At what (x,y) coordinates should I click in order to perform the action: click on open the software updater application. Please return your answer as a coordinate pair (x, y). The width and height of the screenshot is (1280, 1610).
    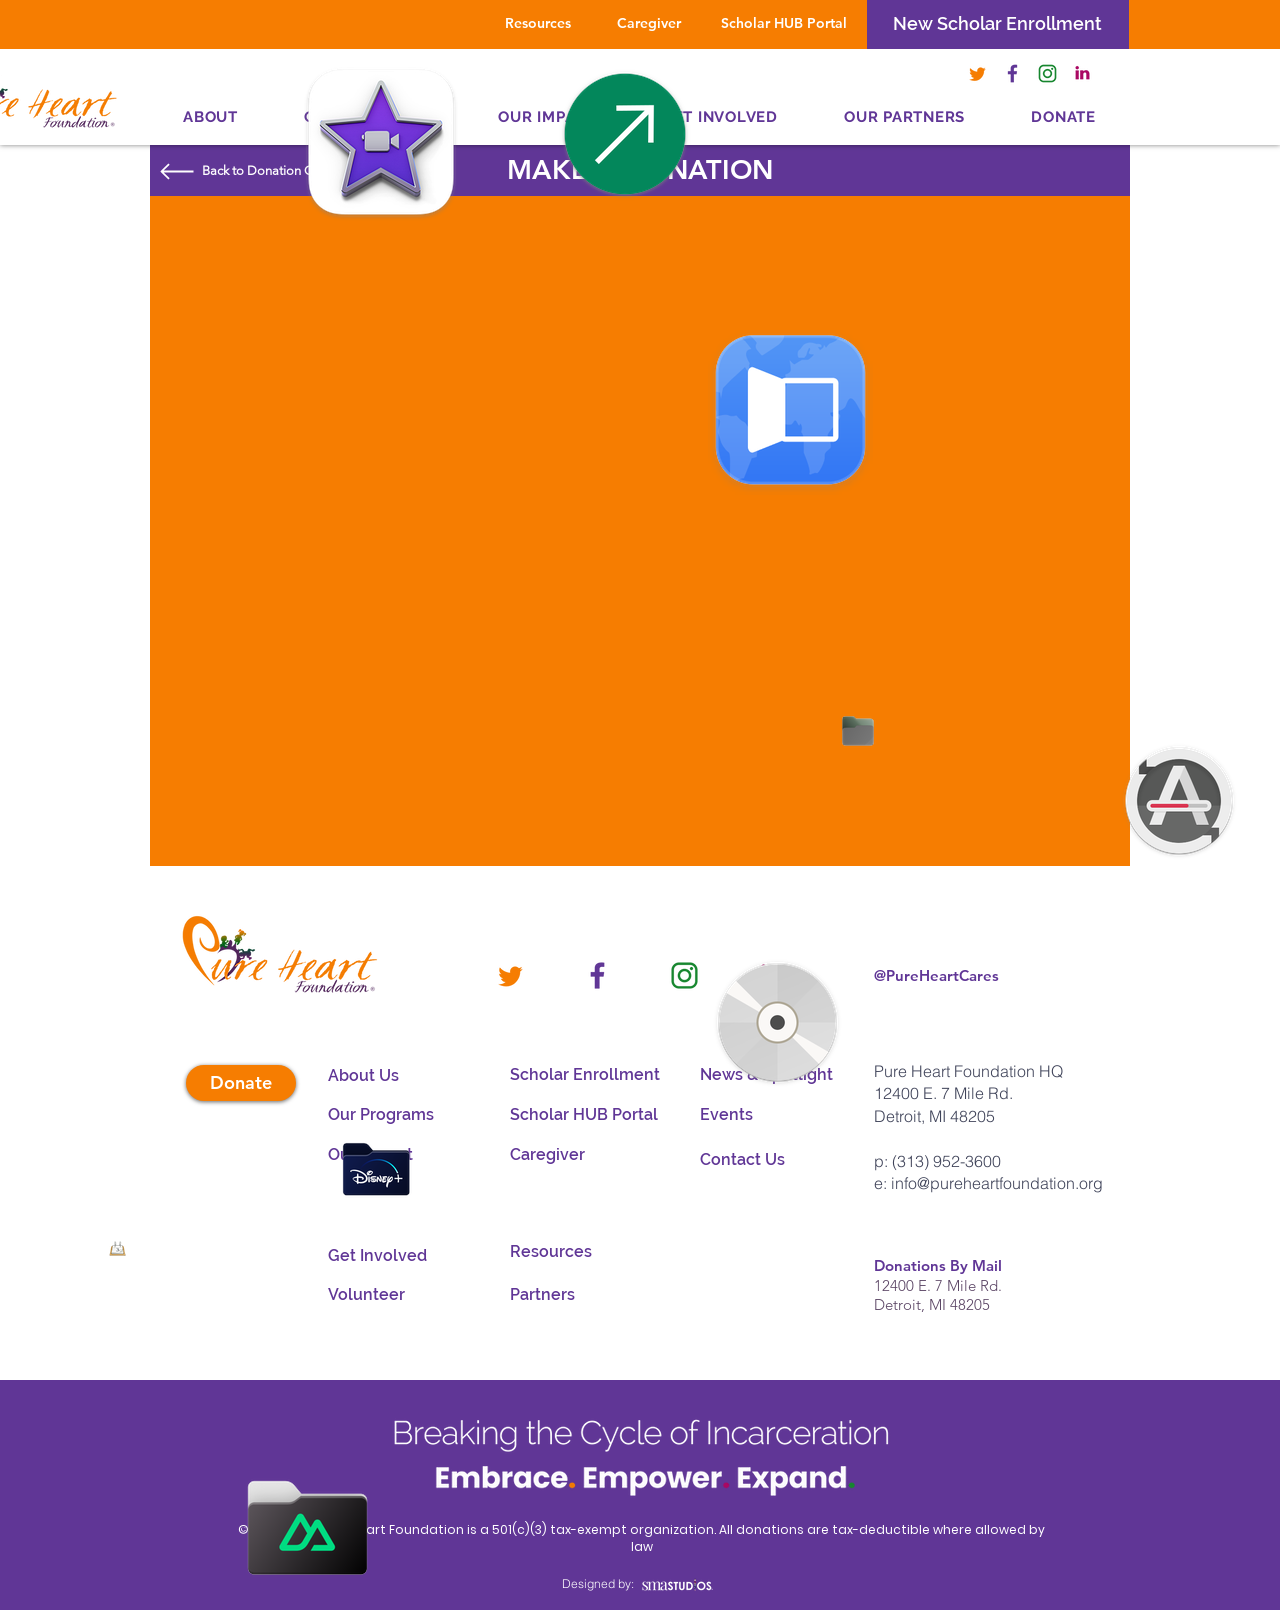
    Looking at the image, I should click on (1179, 801).